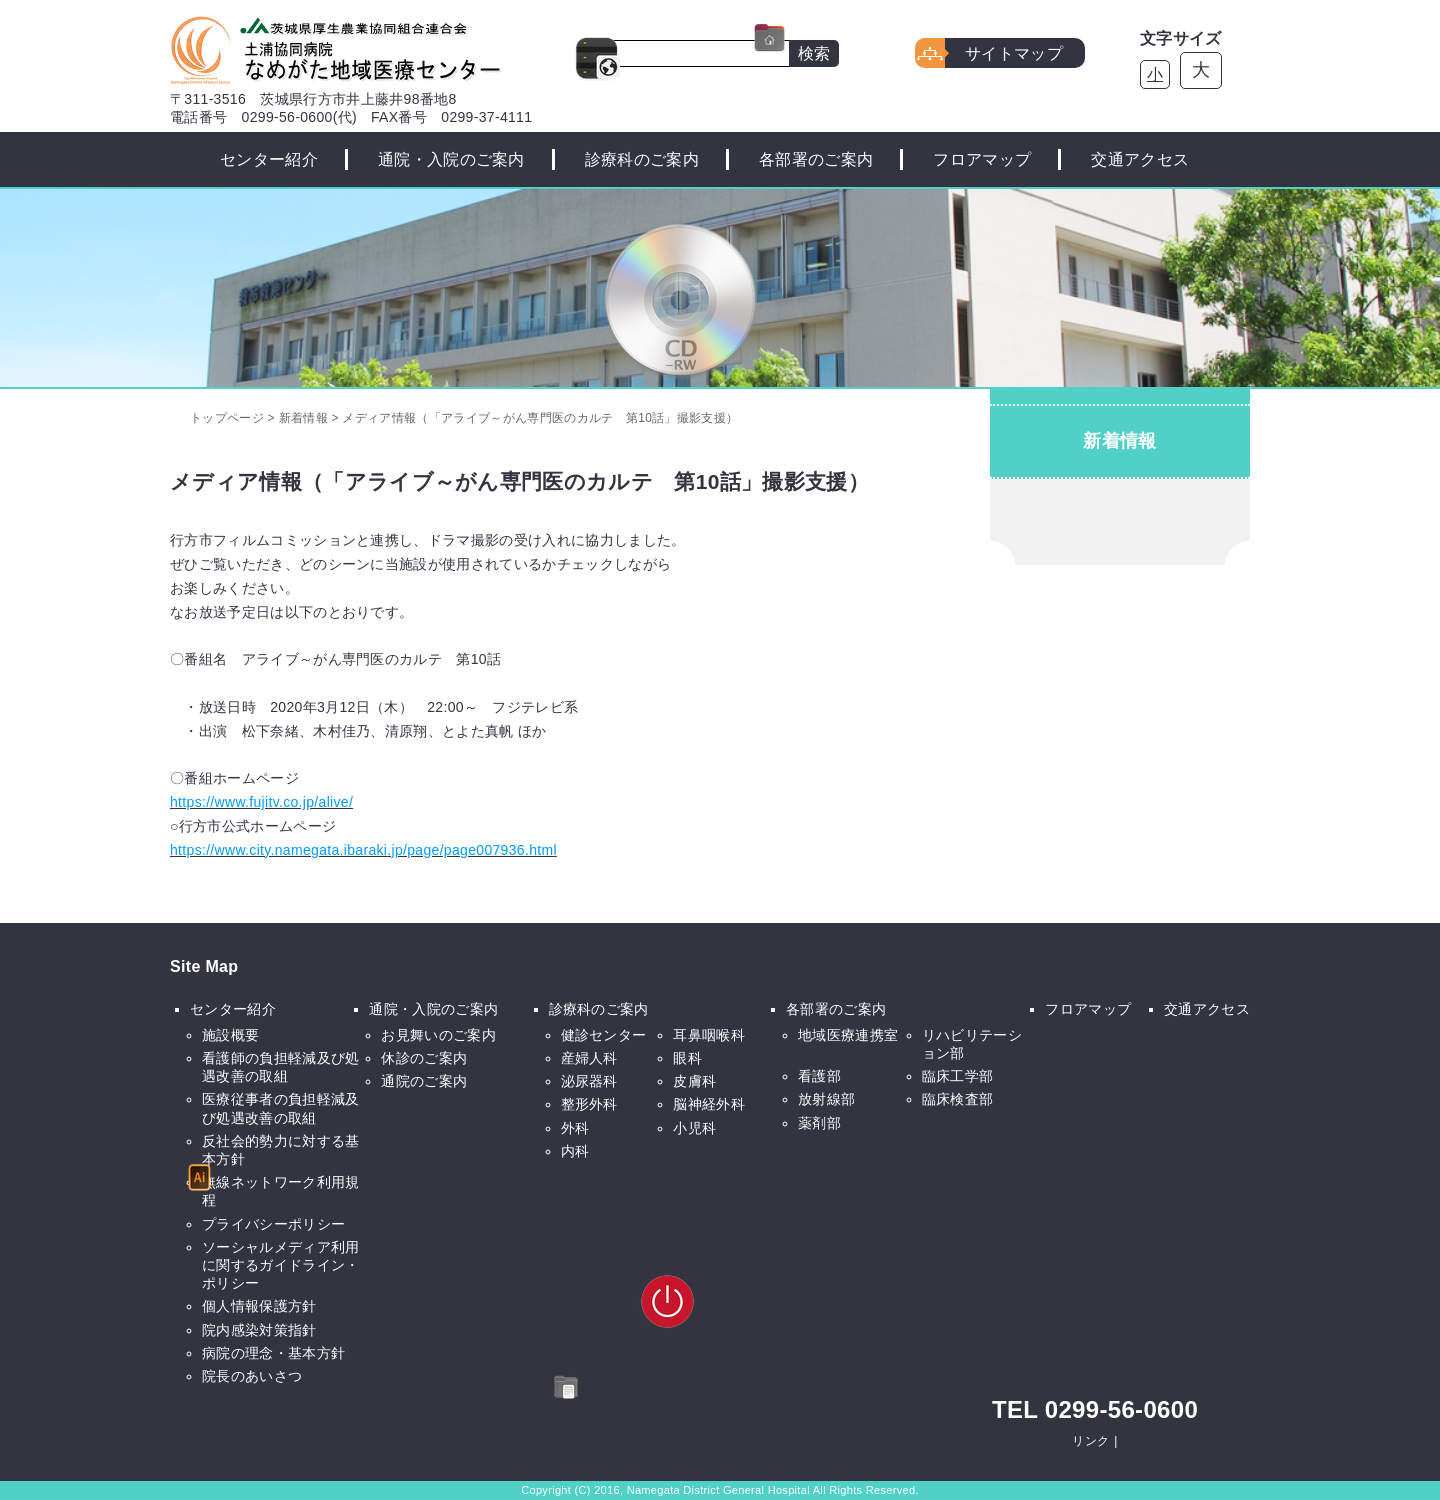 The image size is (1440, 1500). Describe the element at coordinates (597, 59) in the screenshot. I see `configure web server network settings` at that location.